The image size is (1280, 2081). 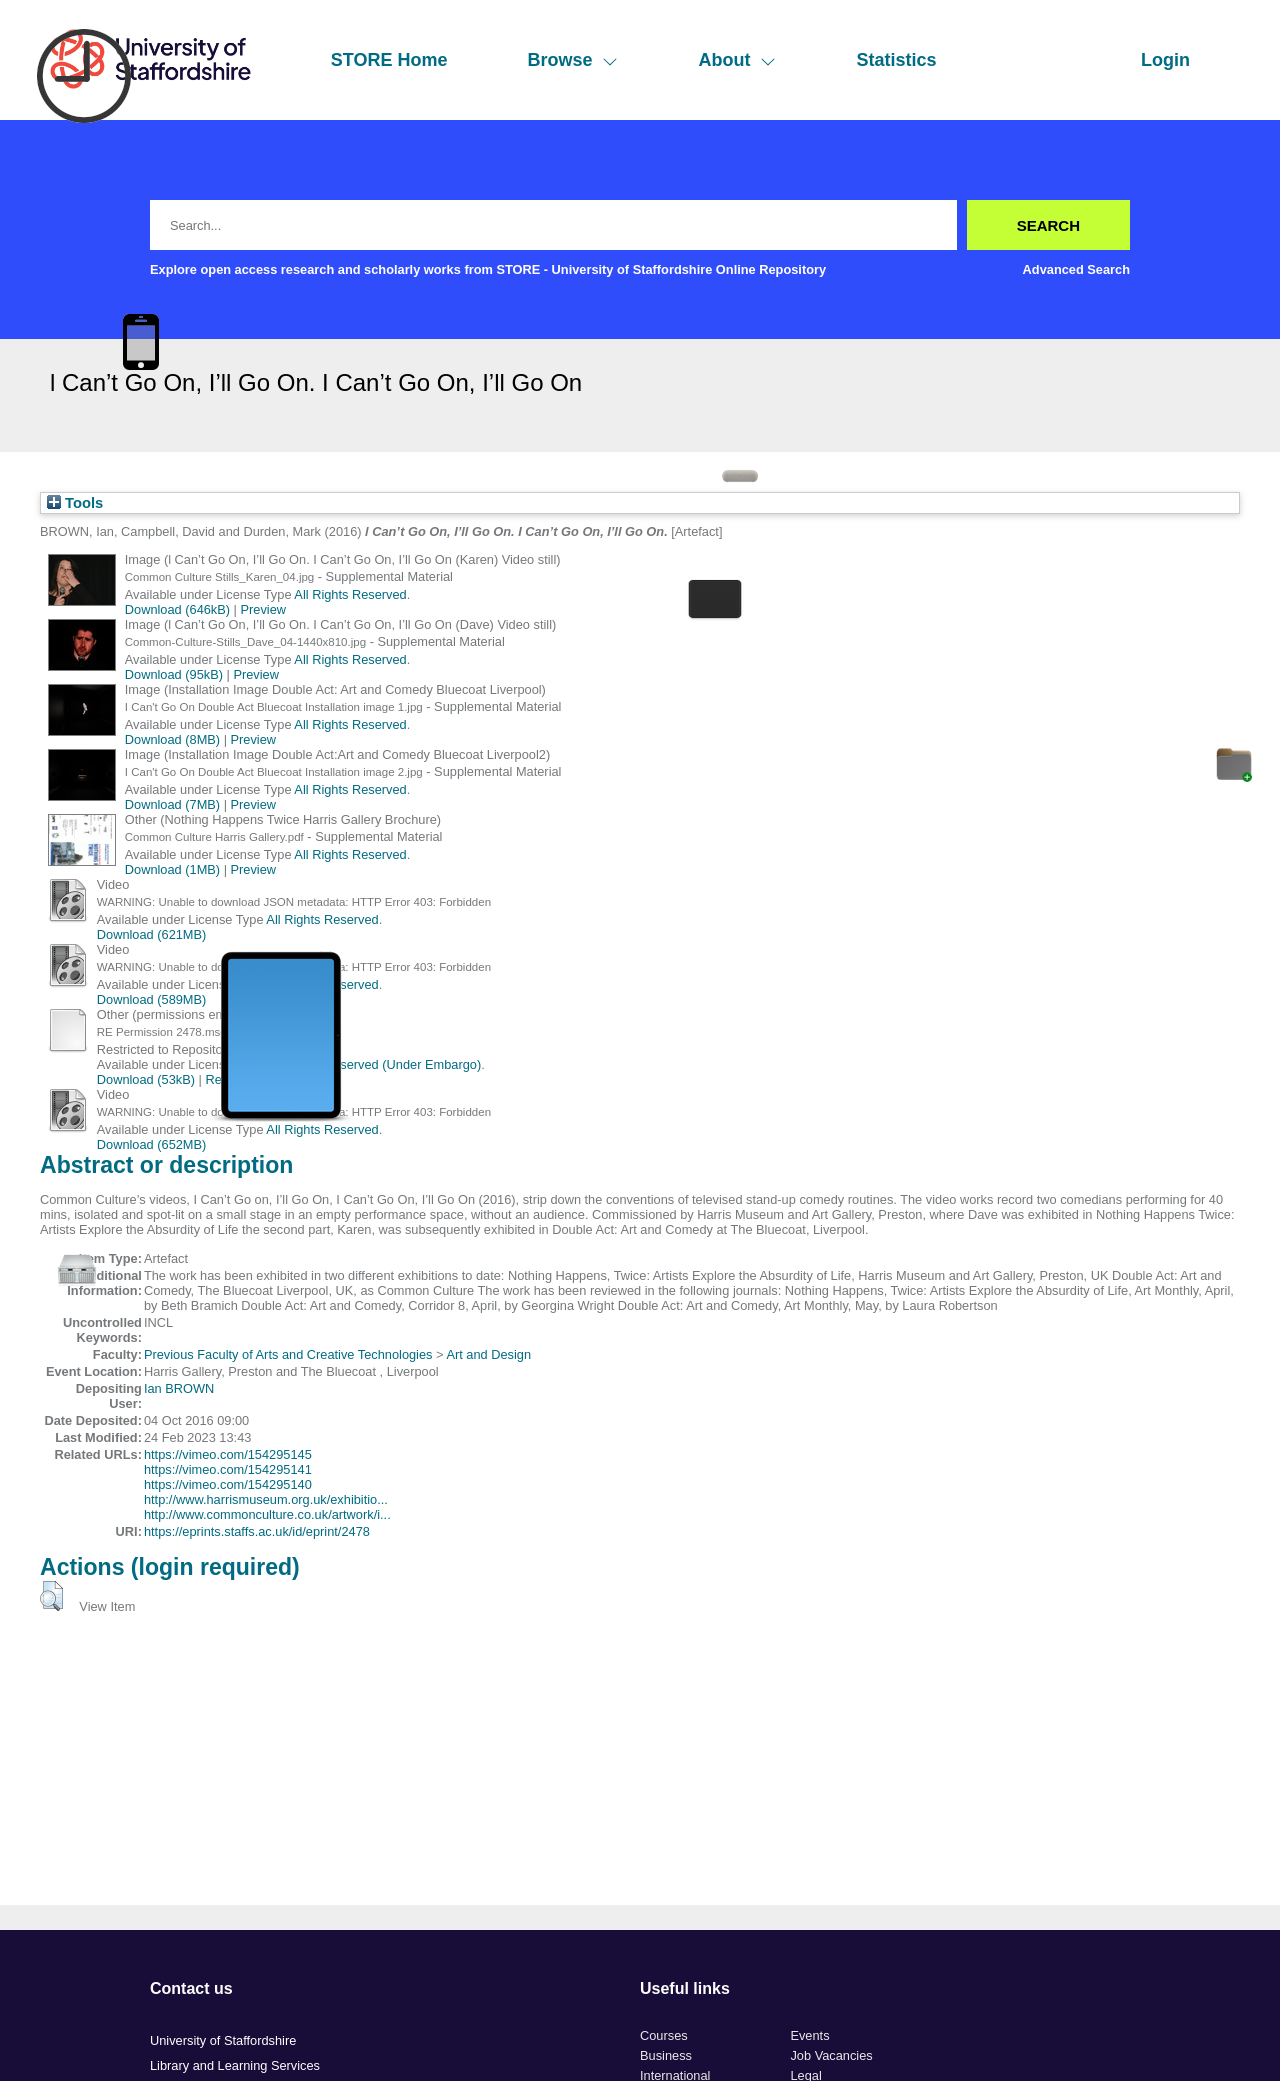 What do you see at coordinates (281, 1037) in the screenshot?
I see `indicates a connected iPad device` at bounding box center [281, 1037].